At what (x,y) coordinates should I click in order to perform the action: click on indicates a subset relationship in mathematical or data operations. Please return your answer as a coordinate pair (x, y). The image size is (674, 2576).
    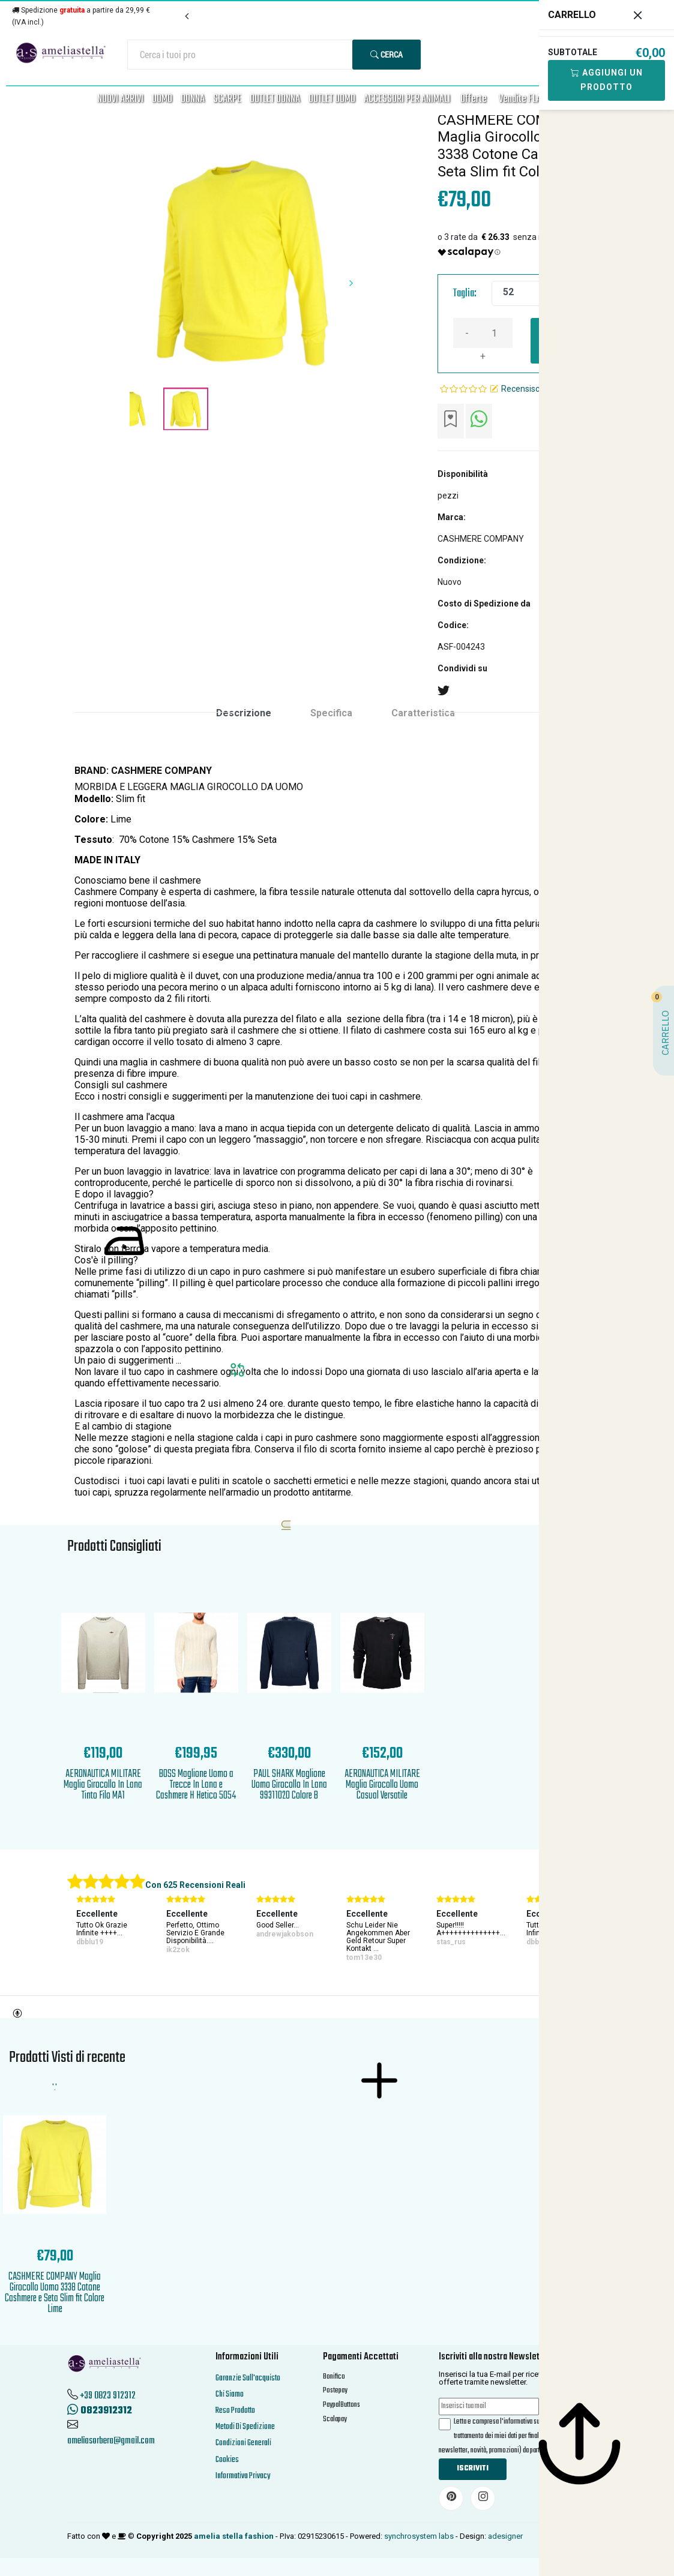
    Looking at the image, I should click on (286, 1525).